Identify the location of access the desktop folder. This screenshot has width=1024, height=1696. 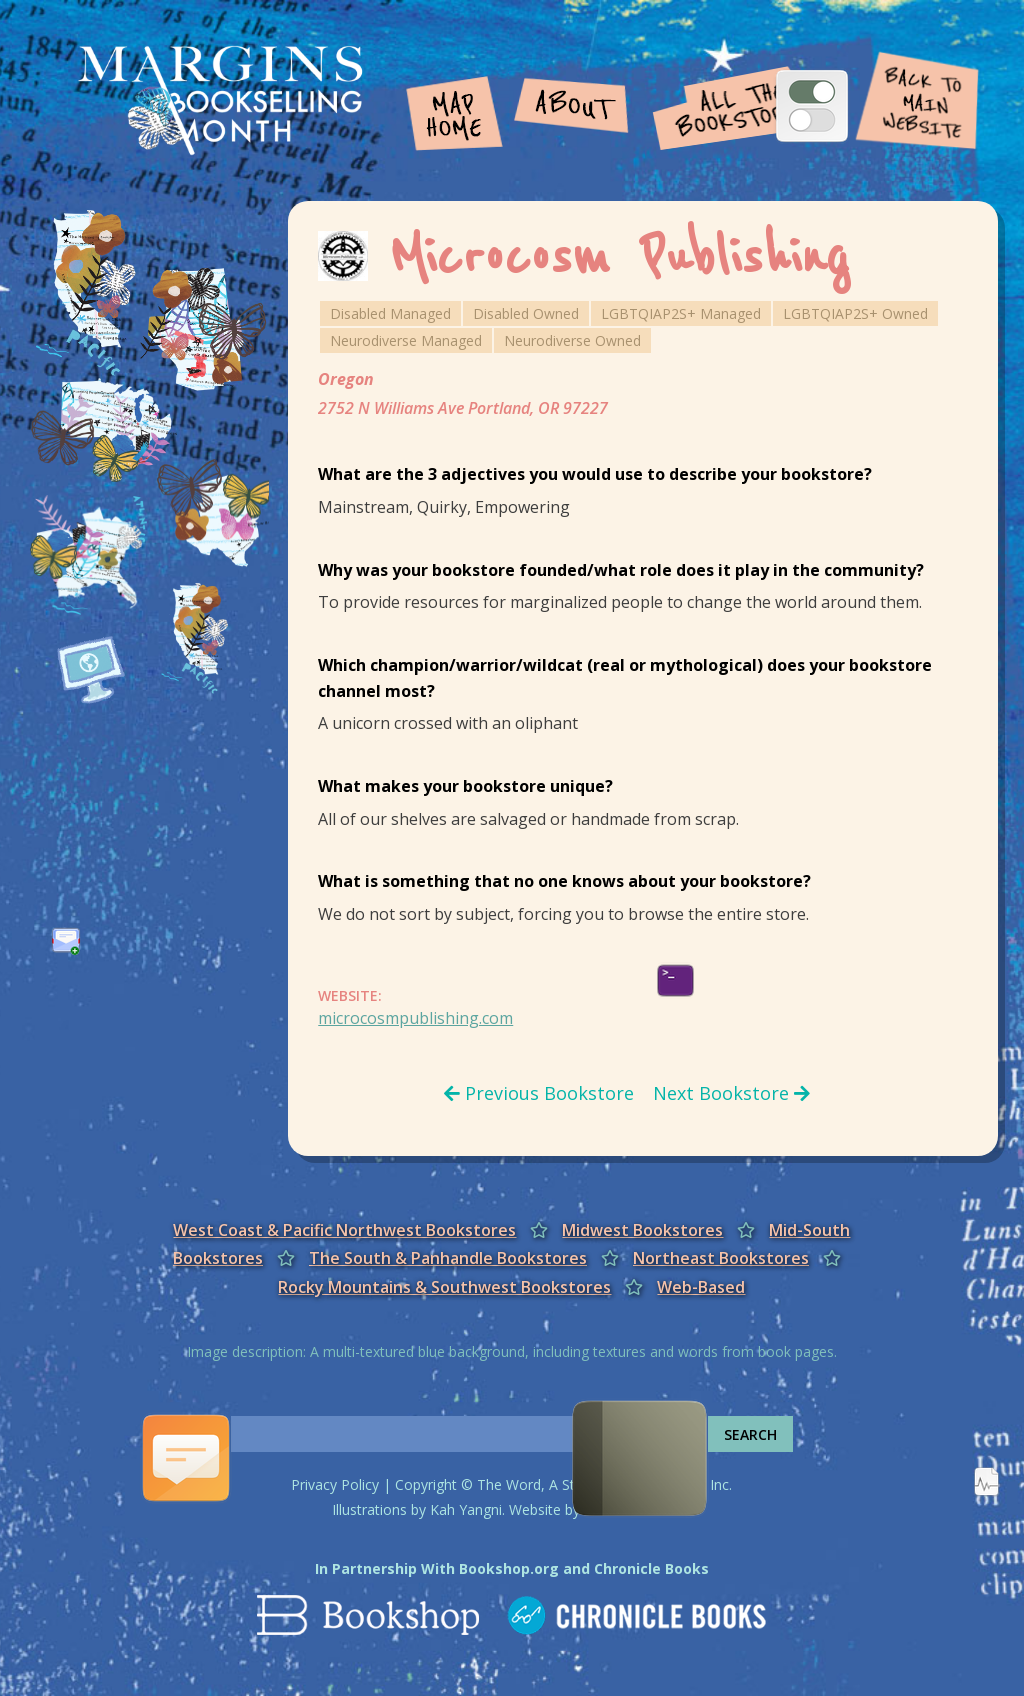
(639, 1453).